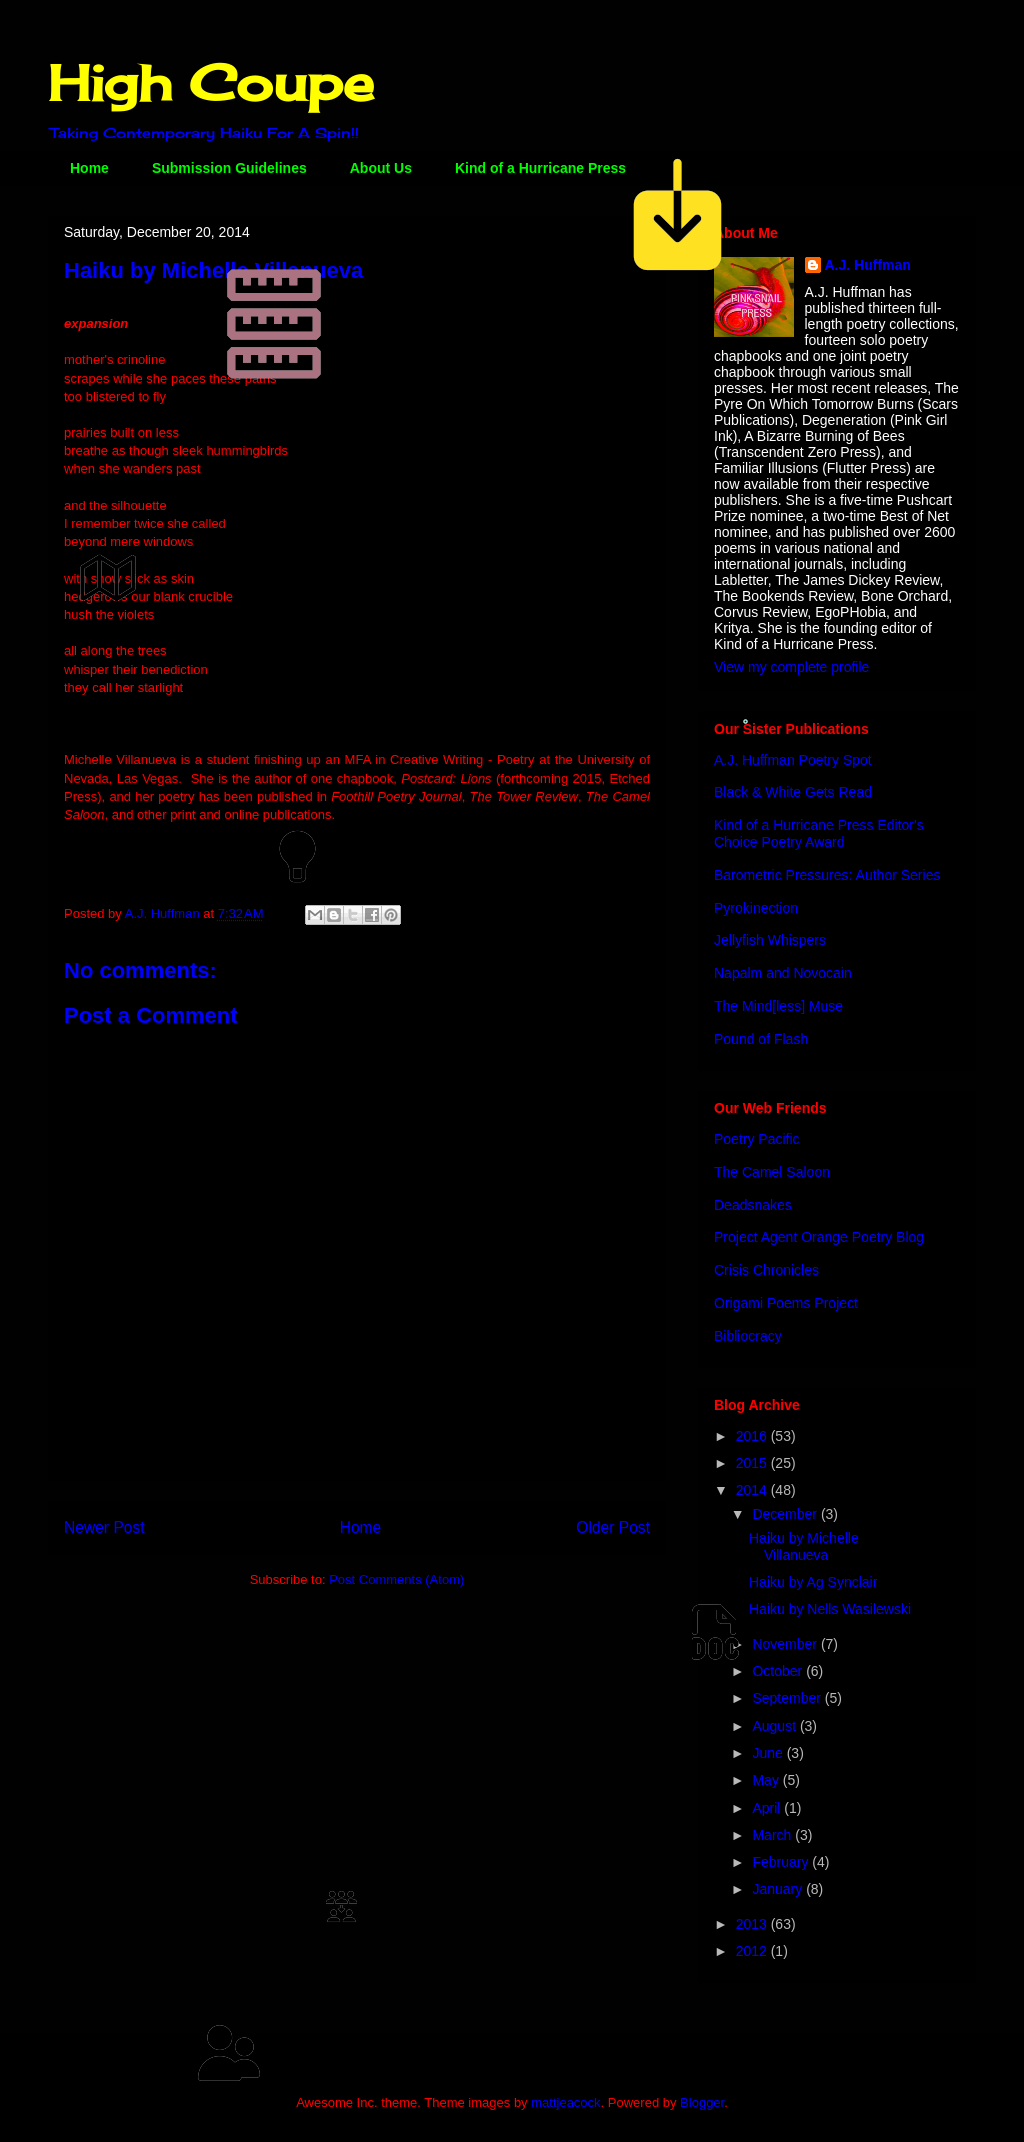  I want to click on reduce maximum occupancy or group size, so click(341, 1906).